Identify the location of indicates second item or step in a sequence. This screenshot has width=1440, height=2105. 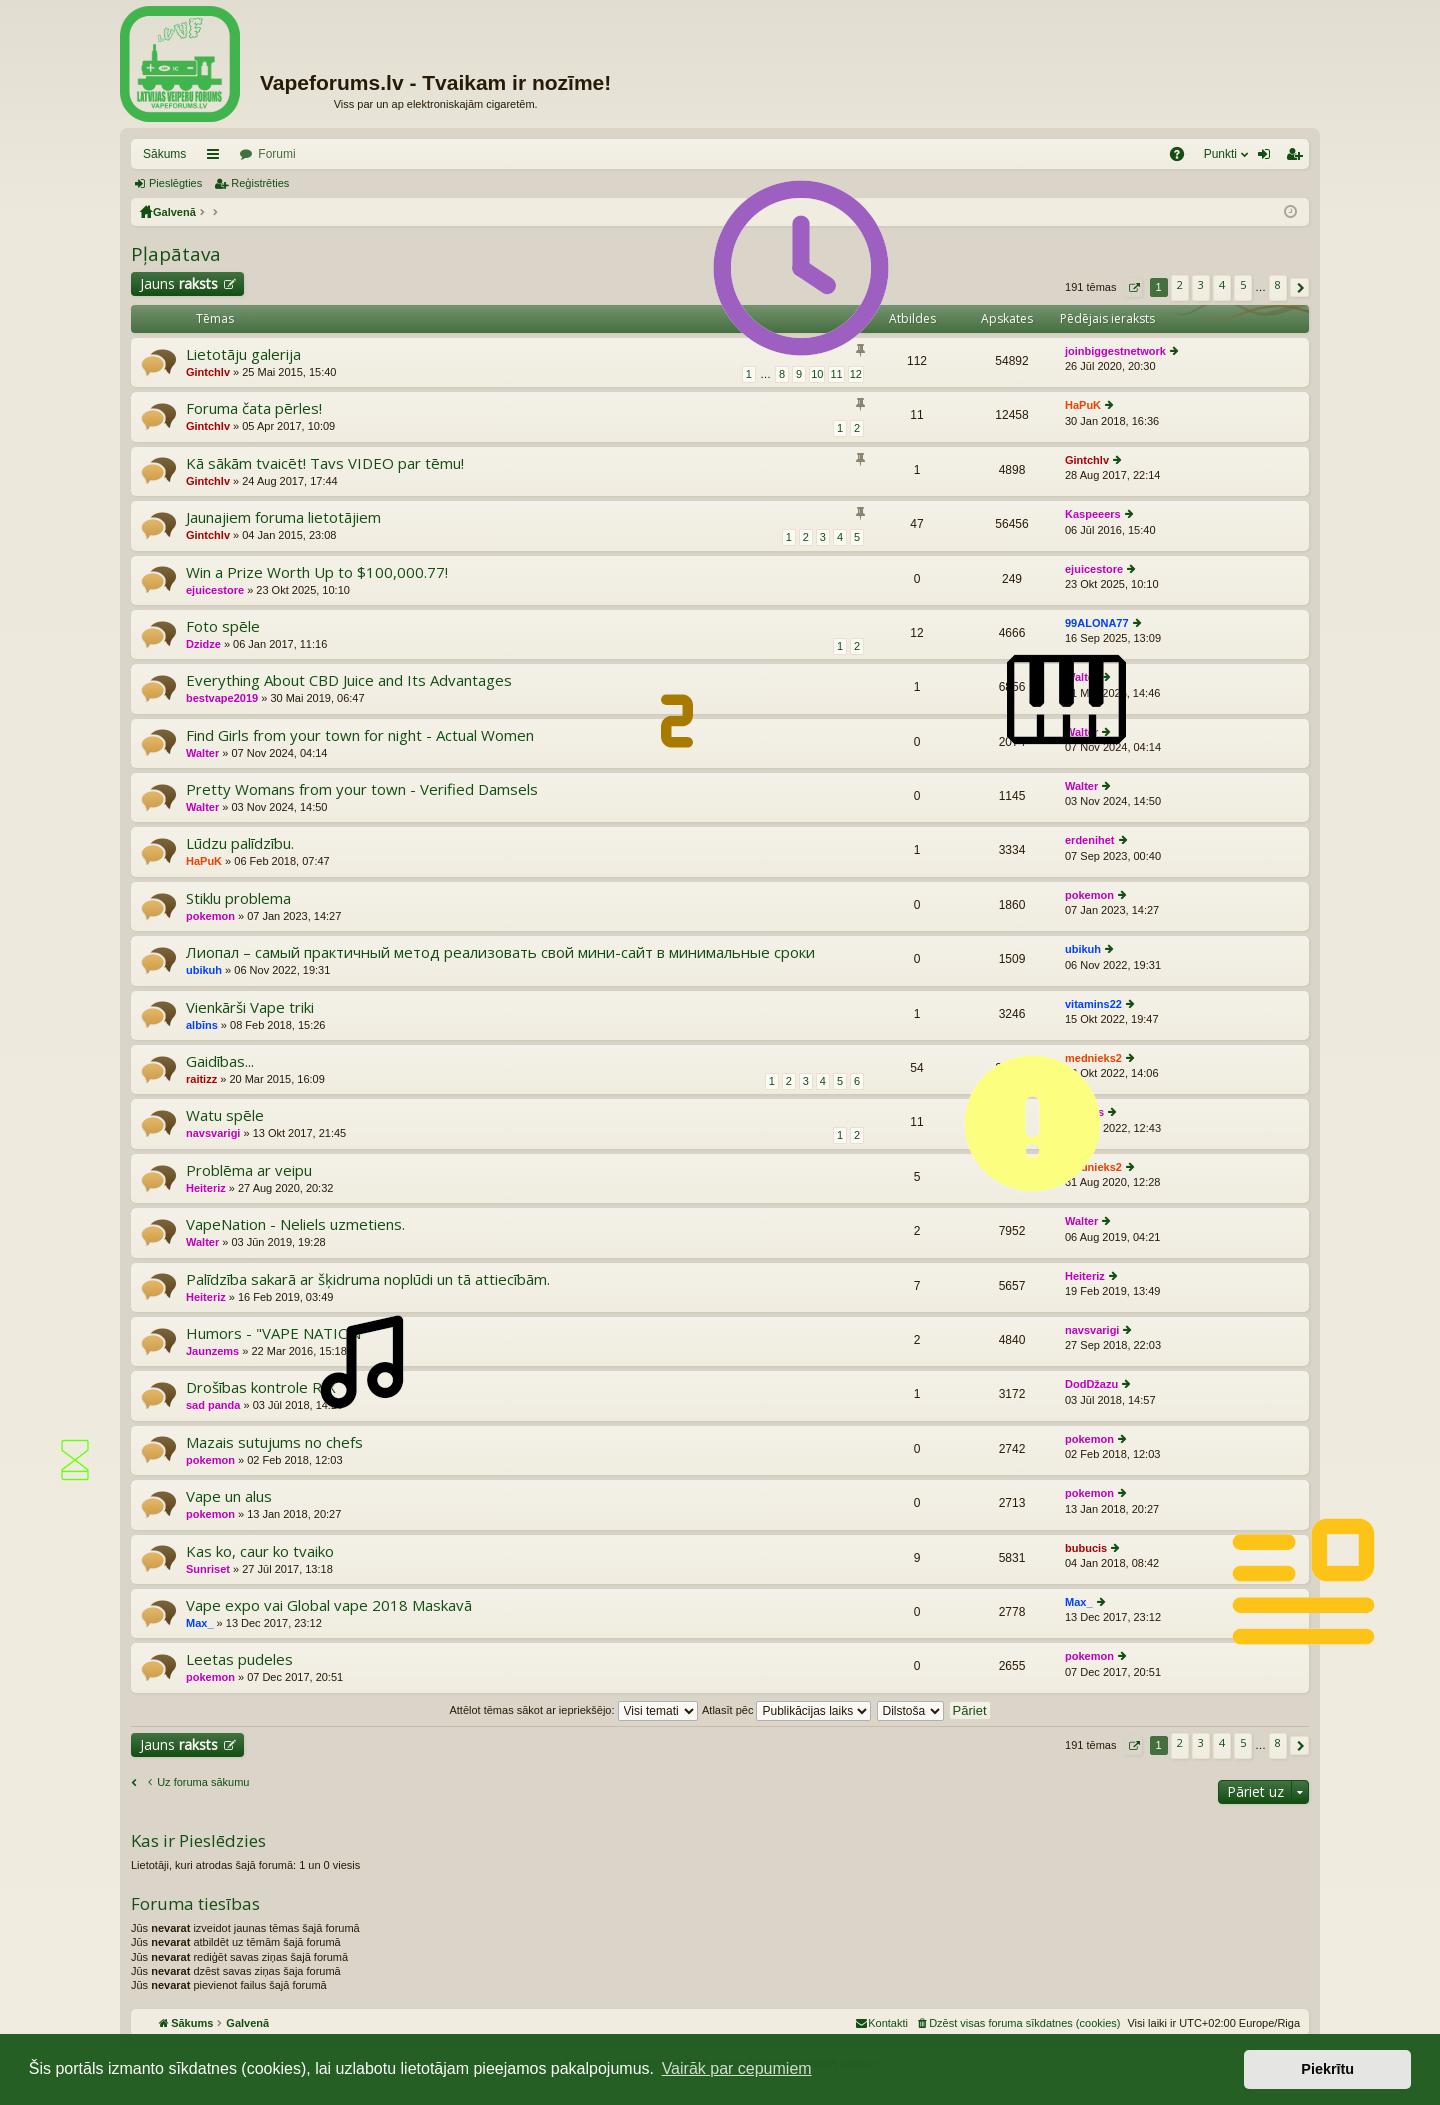
(677, 721).